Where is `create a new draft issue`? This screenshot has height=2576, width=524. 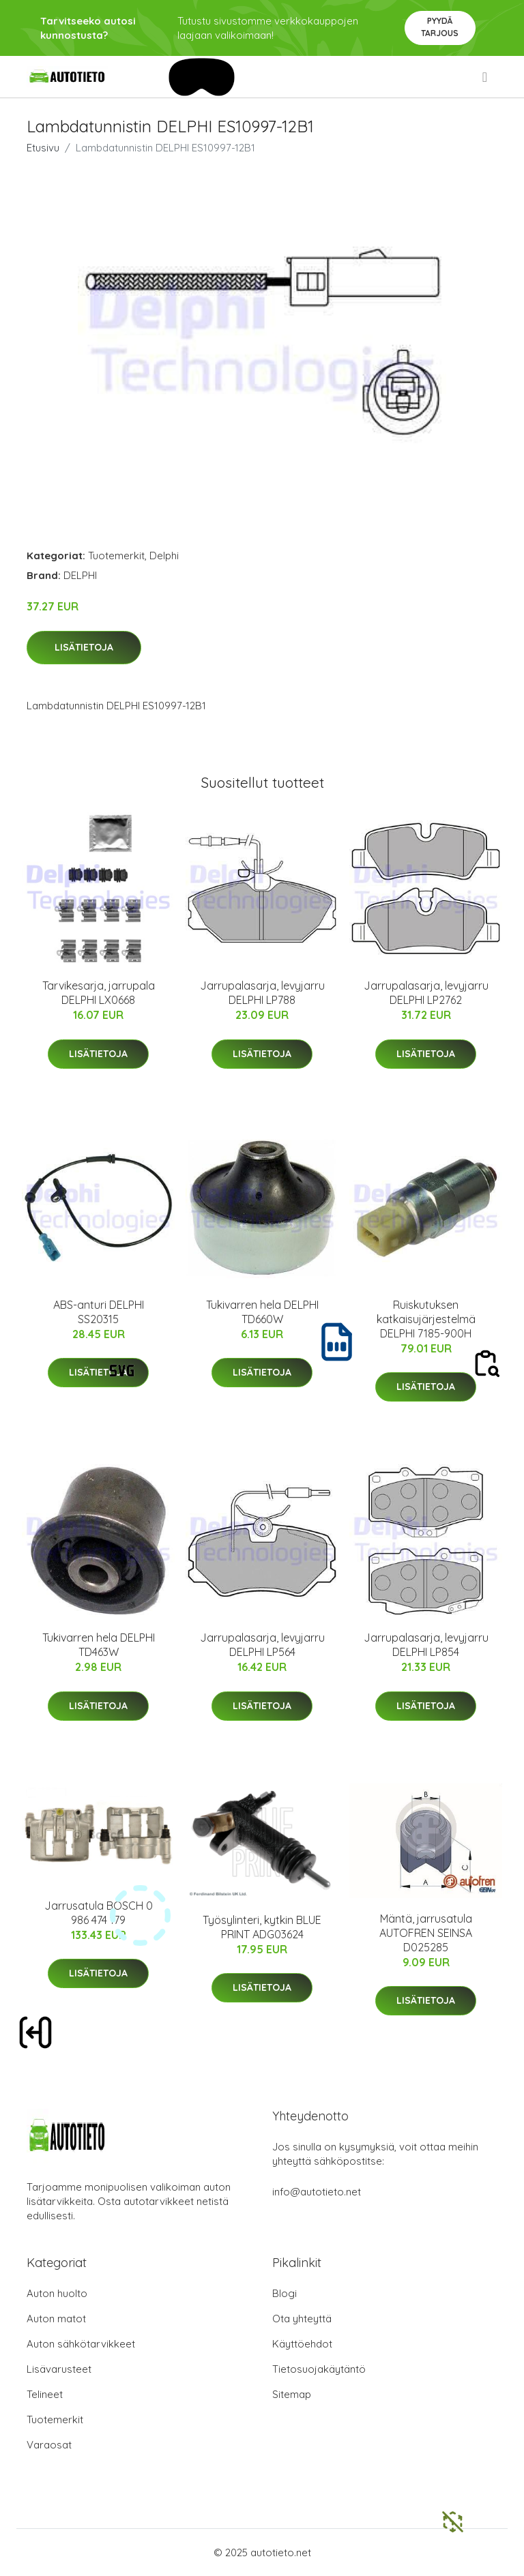 create a new draft issue is located at coordinates (140, 1915).